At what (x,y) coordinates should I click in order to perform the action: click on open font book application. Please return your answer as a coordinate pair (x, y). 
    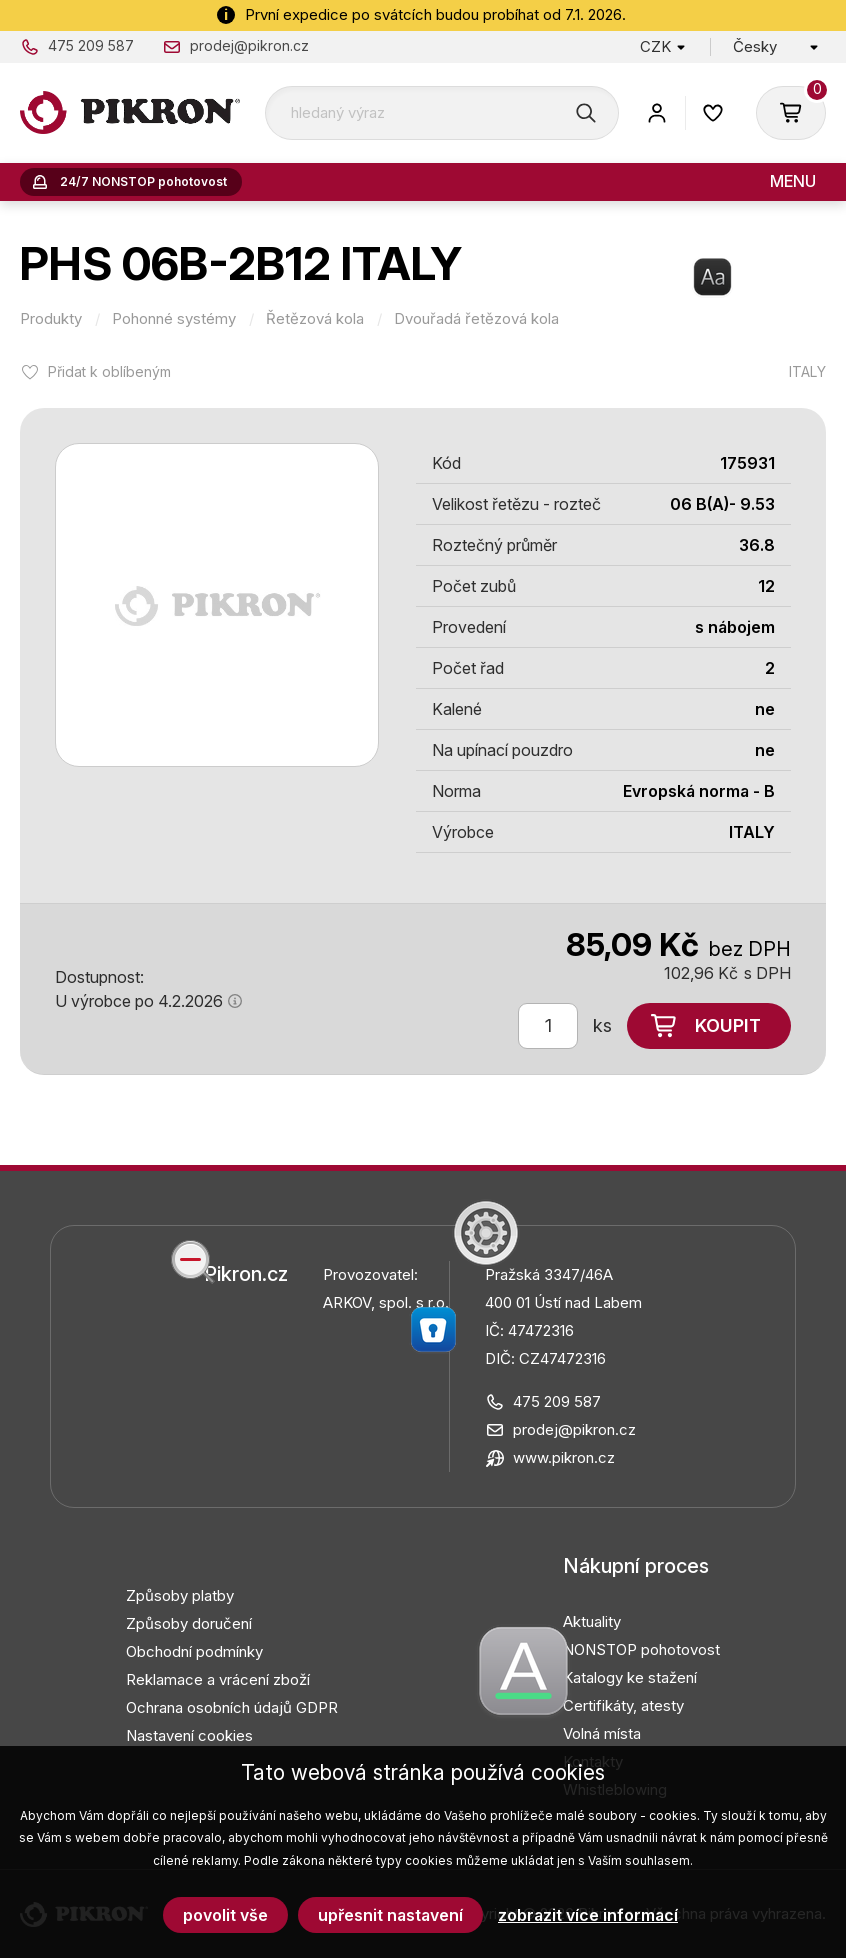
    Looking at the image, I should click on (712, 277).